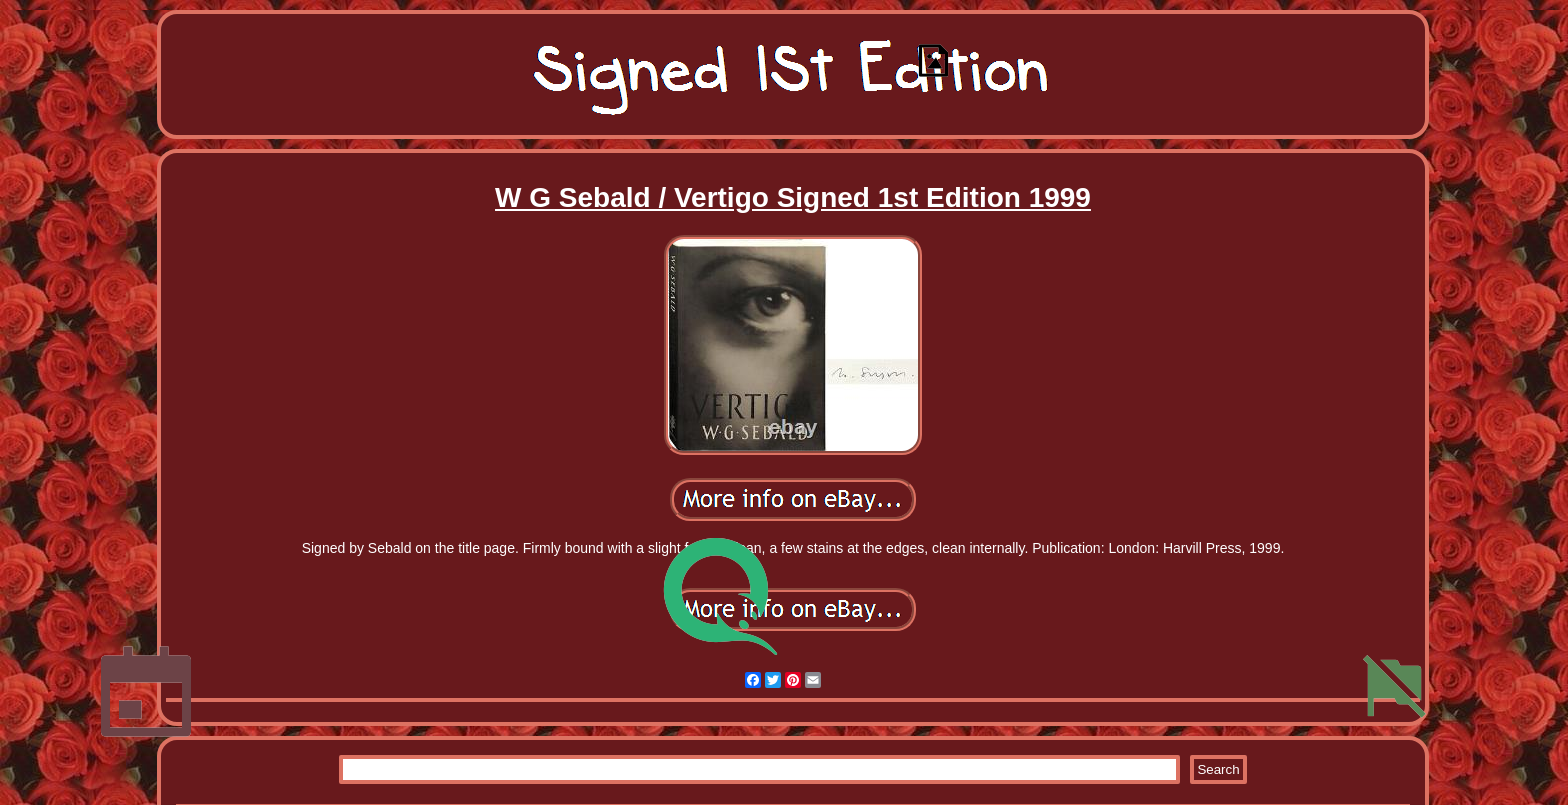 The height and width of the screenshot is (805, 1568). What do you see at coordinates (146, 696) in the screenshot?
I see `view a scheduled event` at bounding box center [146, 696].